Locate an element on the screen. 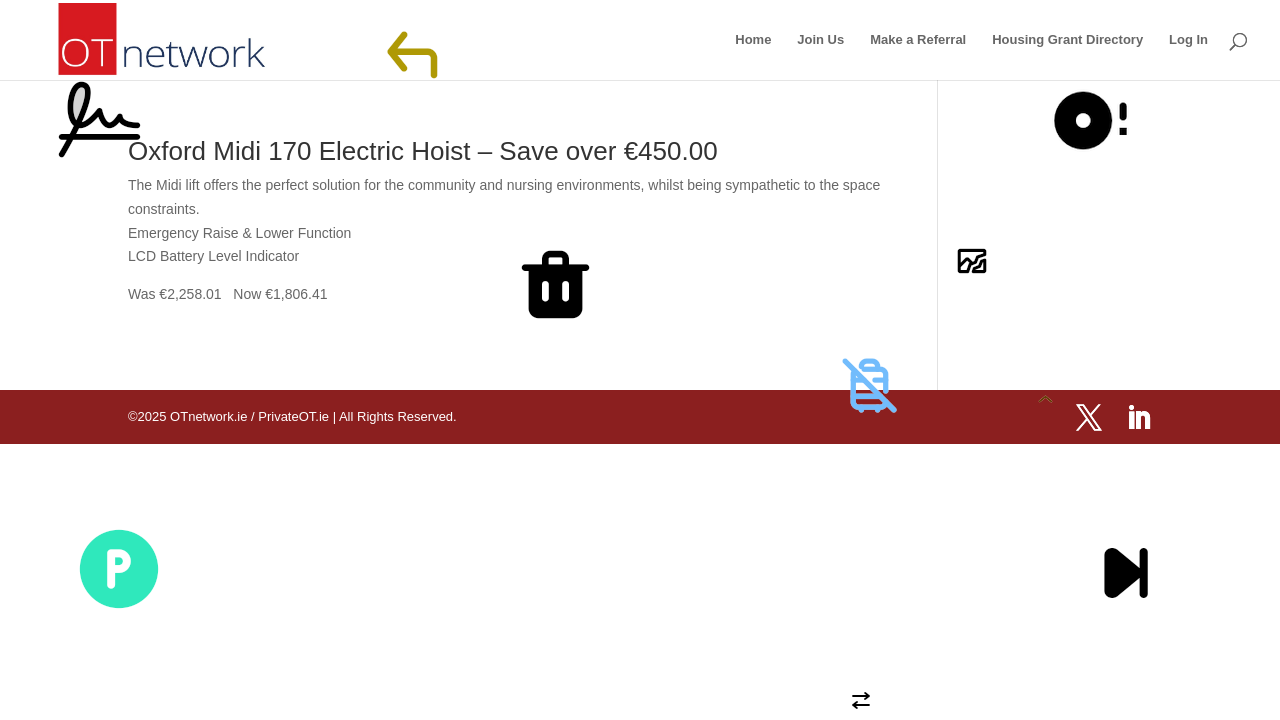 The height and width of the screenshot is (720, 1280). collapse an expanded section or menu is located at coordinates (1045, 399).